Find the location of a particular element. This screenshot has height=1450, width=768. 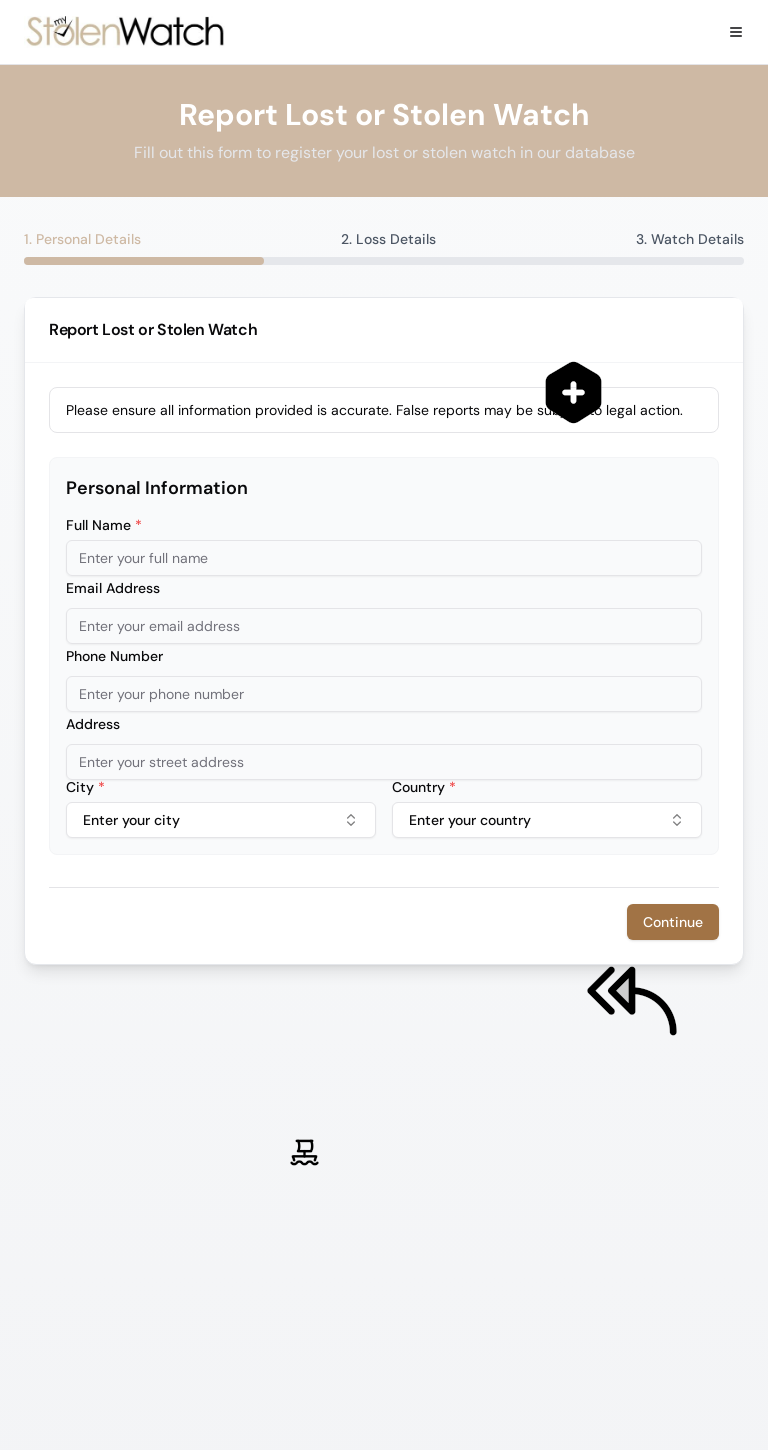

reply all to a message or email is located at coordinates (632, 1001).